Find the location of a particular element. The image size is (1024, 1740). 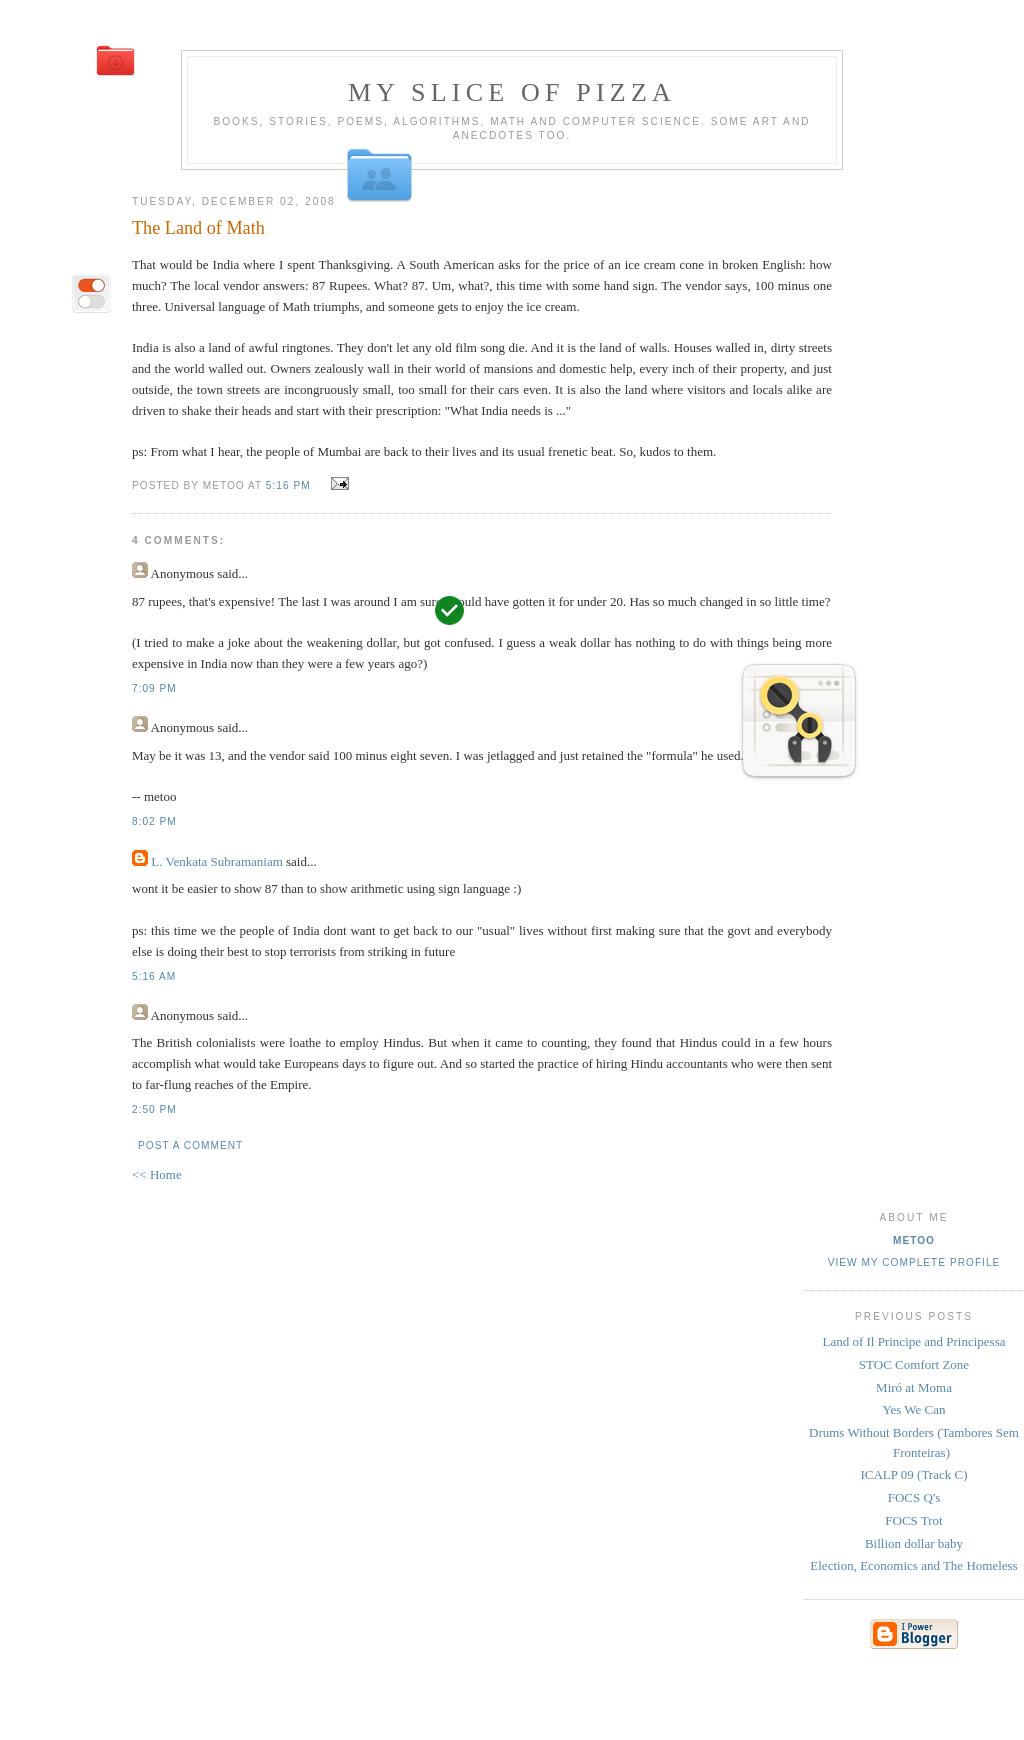

access your downloads folder is located at coordinates (115, 60).